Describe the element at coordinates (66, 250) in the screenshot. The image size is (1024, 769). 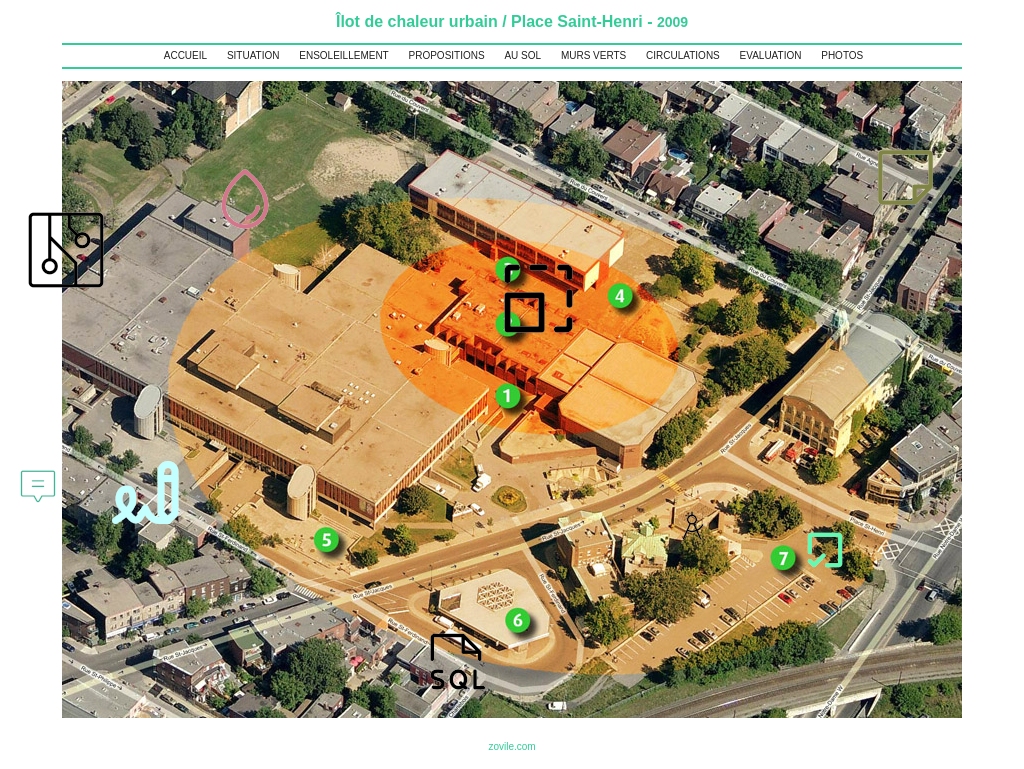
I see `access hardware or circuit settings` at that location.